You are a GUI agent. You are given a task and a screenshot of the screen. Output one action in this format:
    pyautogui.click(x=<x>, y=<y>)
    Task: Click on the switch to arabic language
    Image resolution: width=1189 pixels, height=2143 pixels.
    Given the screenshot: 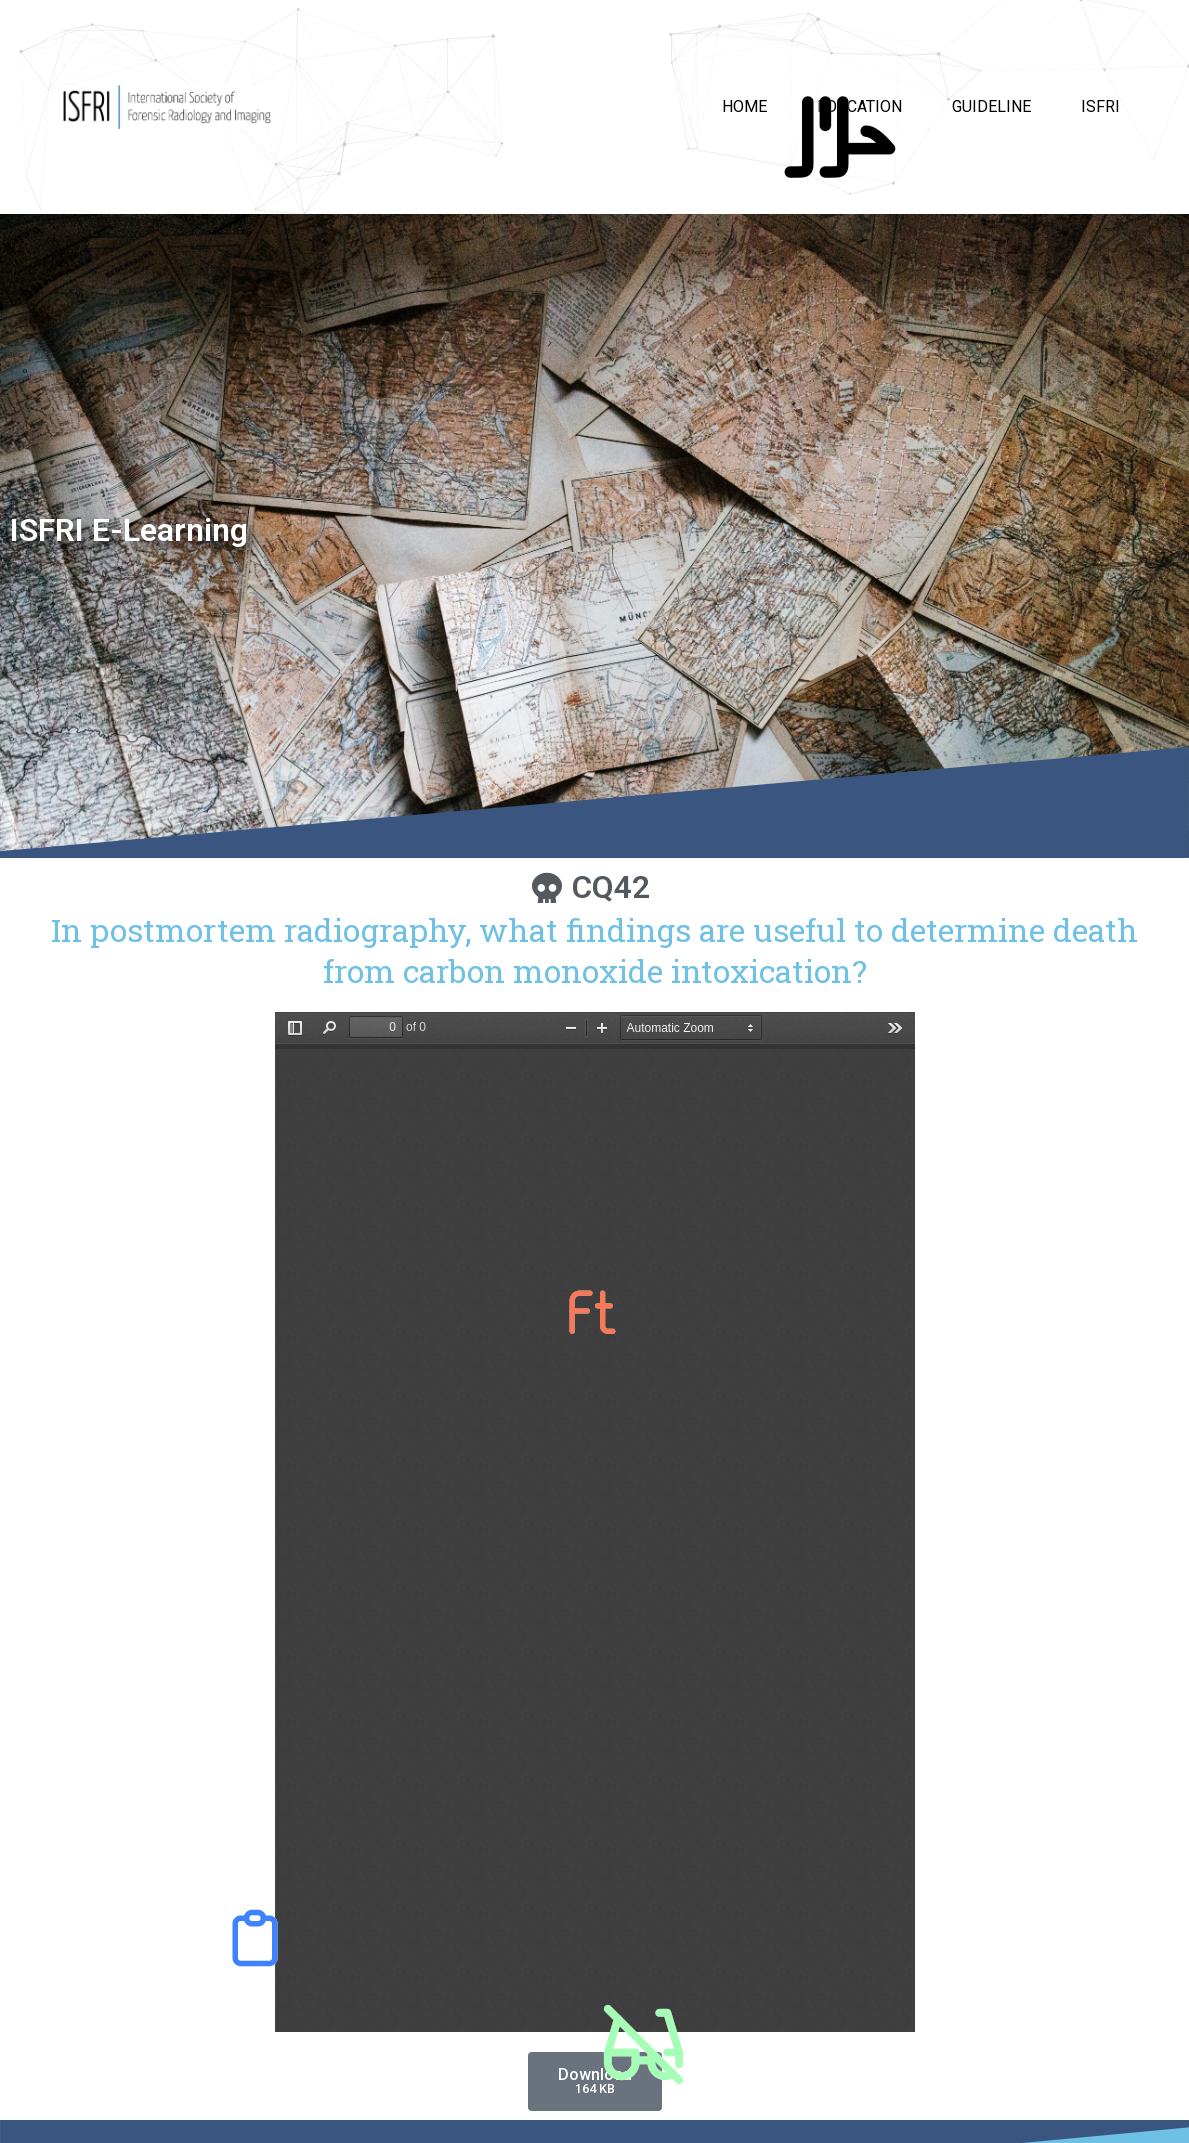 What is the action you would take?
    pyautogui.click(x=837, y=137)
    